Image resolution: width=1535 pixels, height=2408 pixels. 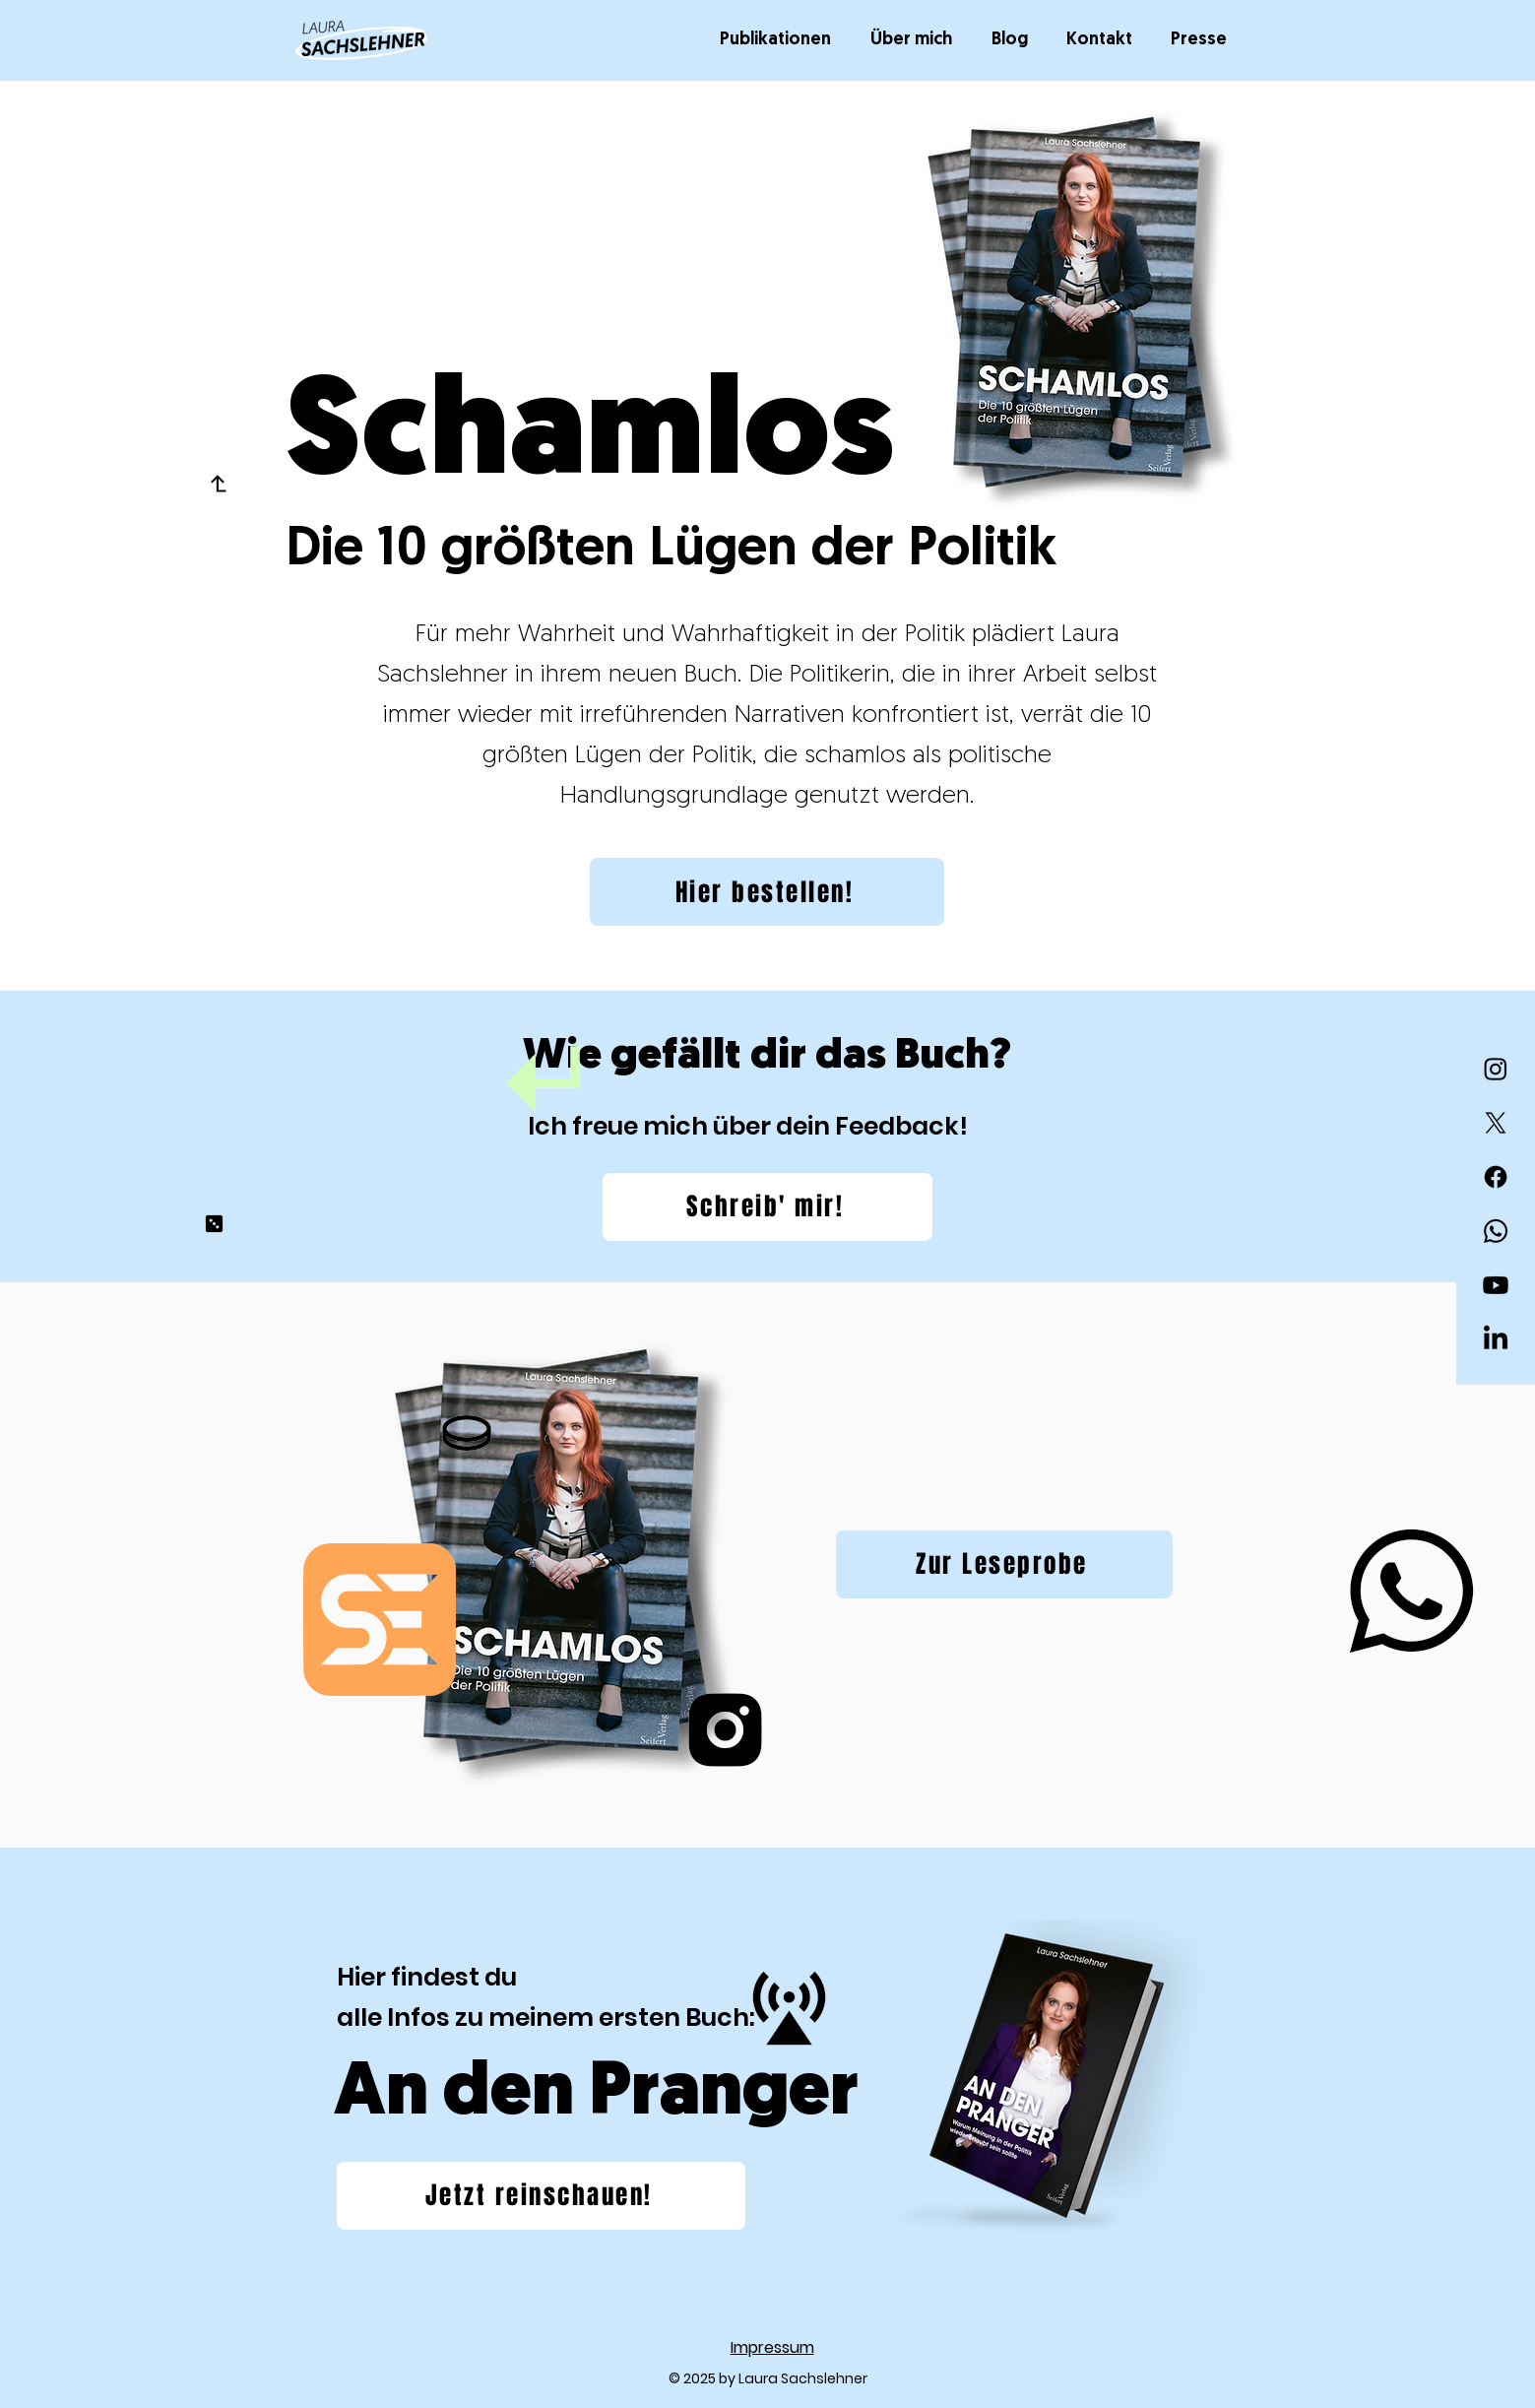 I want to click on open Subtitle Edit application, so click(x=379, y=1619).